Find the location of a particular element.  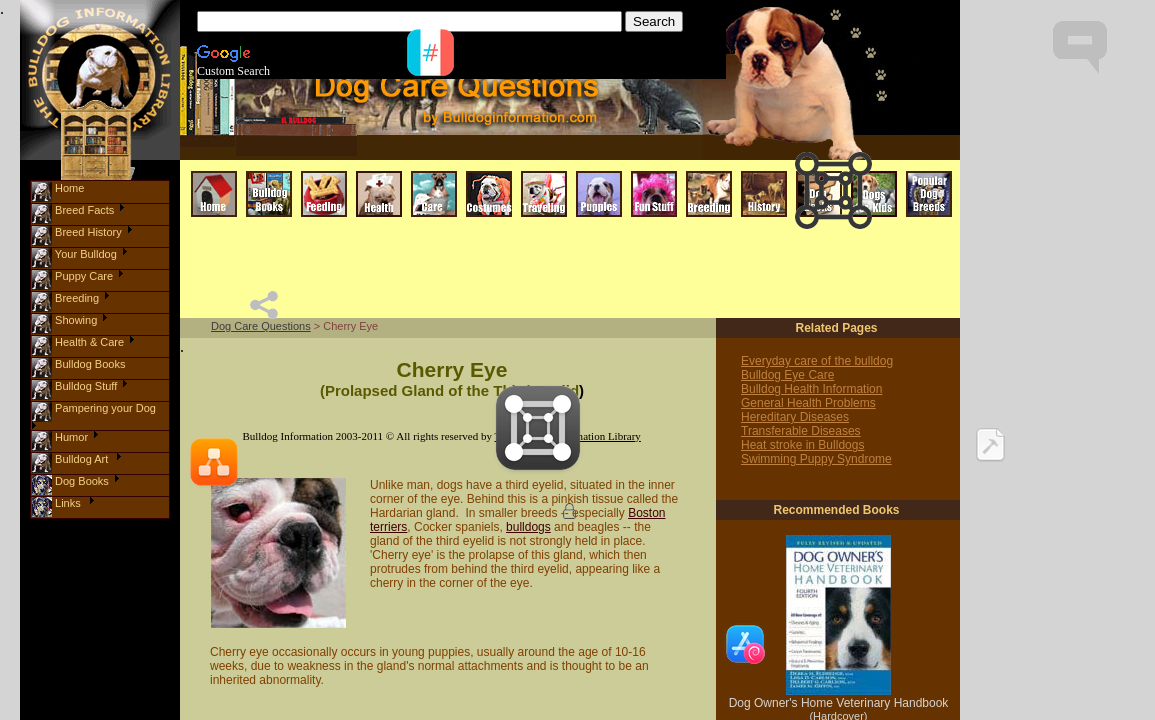

access screen lock settings is located at coordinates (569, 511).